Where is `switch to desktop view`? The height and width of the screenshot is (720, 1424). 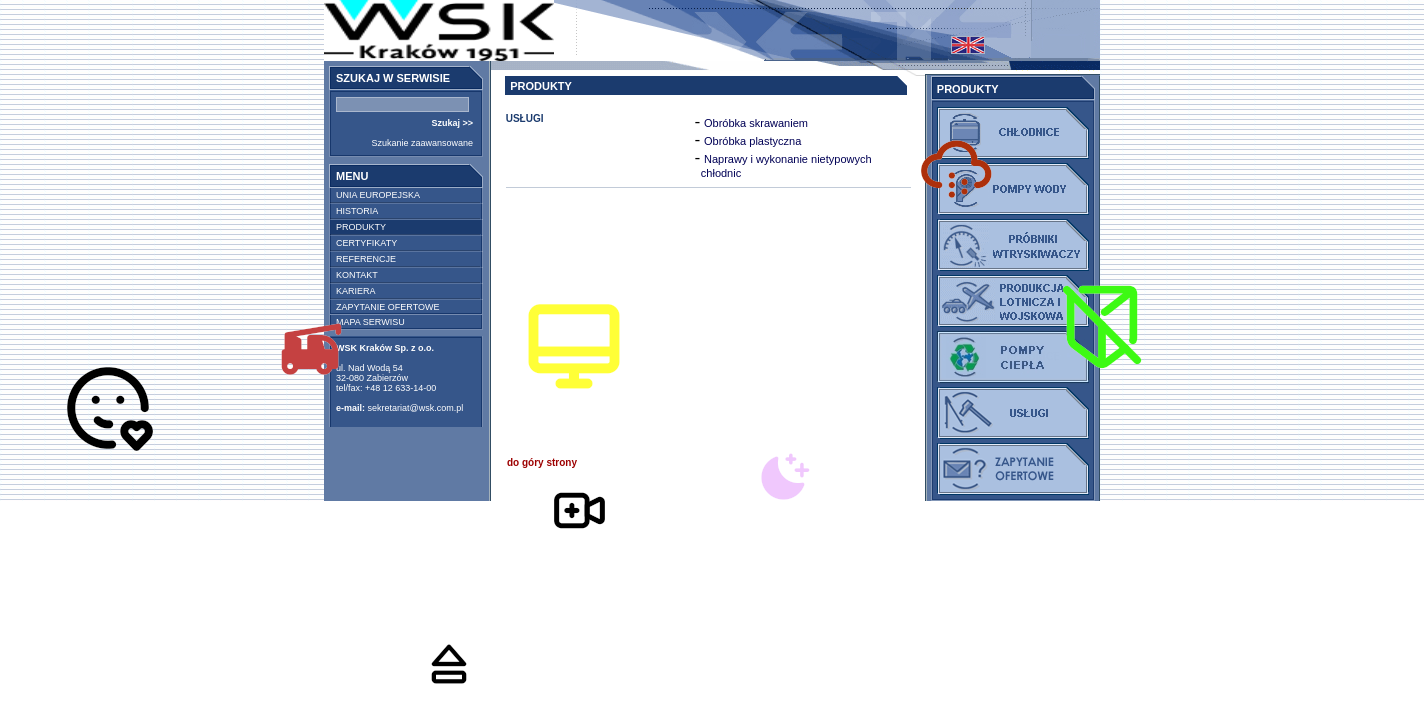
switch to desktop view is located at coordinates (574, 343).